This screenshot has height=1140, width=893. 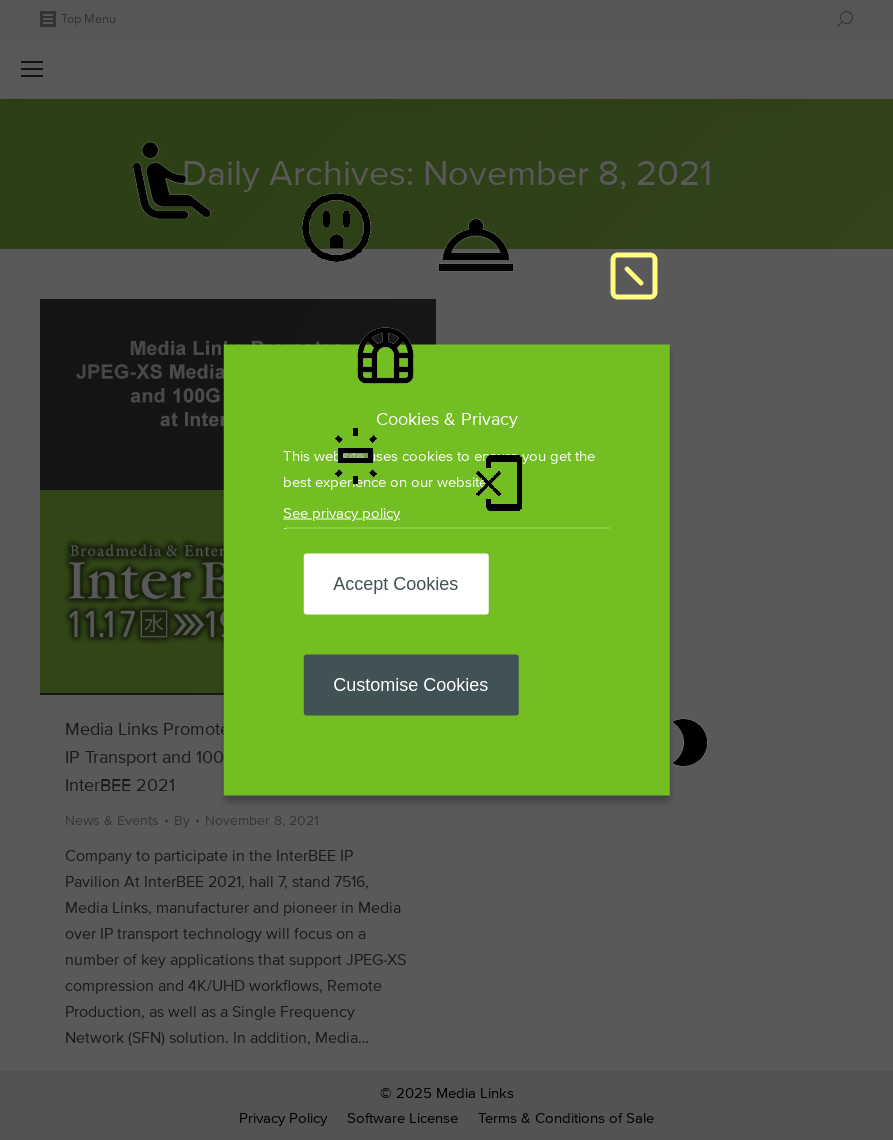 What do you see at coordinates (499, 483) in the screenshot?
I see `disconnect or unlink a mobile device` at bounding box center [499, 483].